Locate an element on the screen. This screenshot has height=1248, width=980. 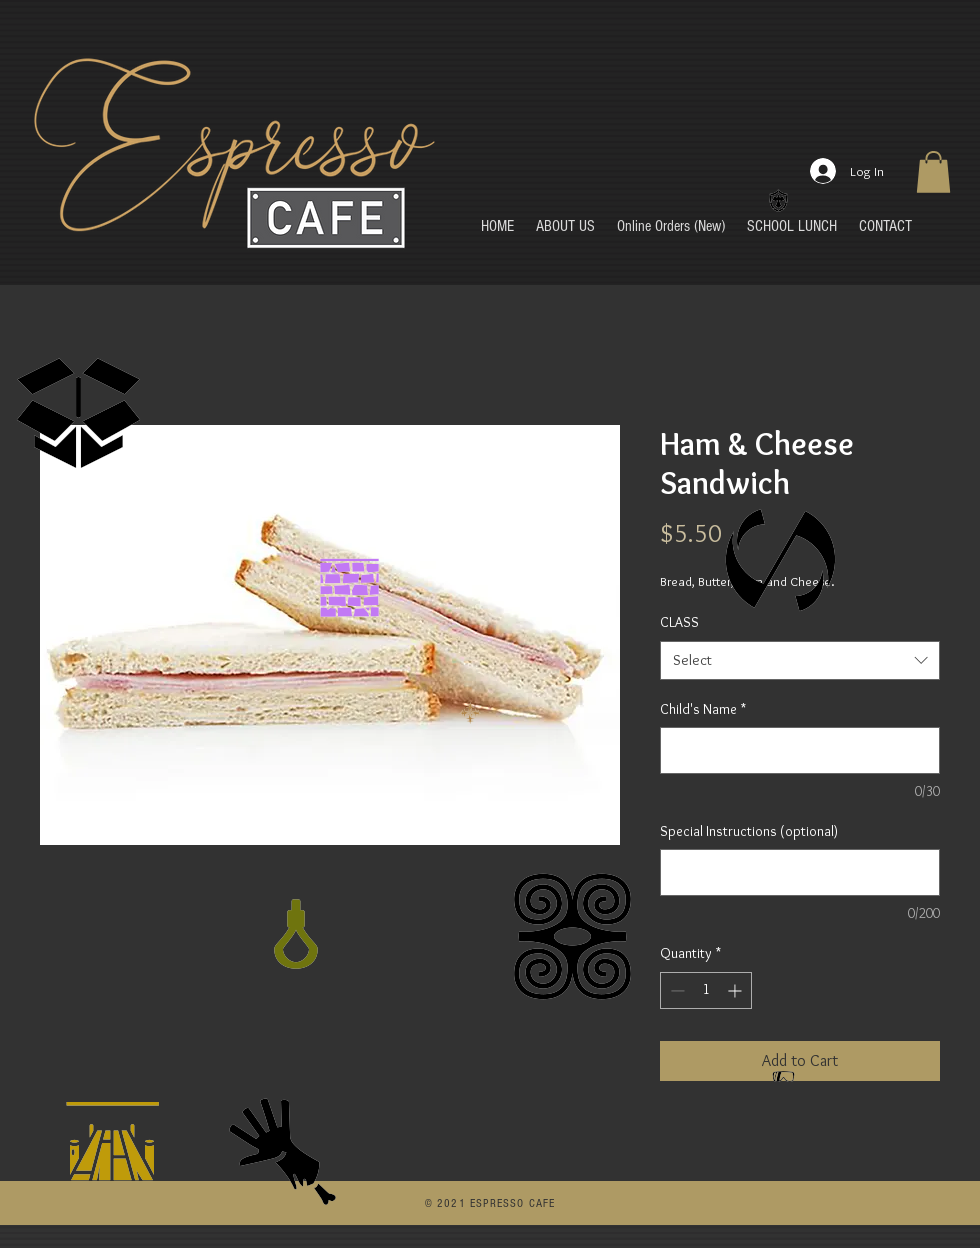
suicide symbol is located at coordinates (296, 934).